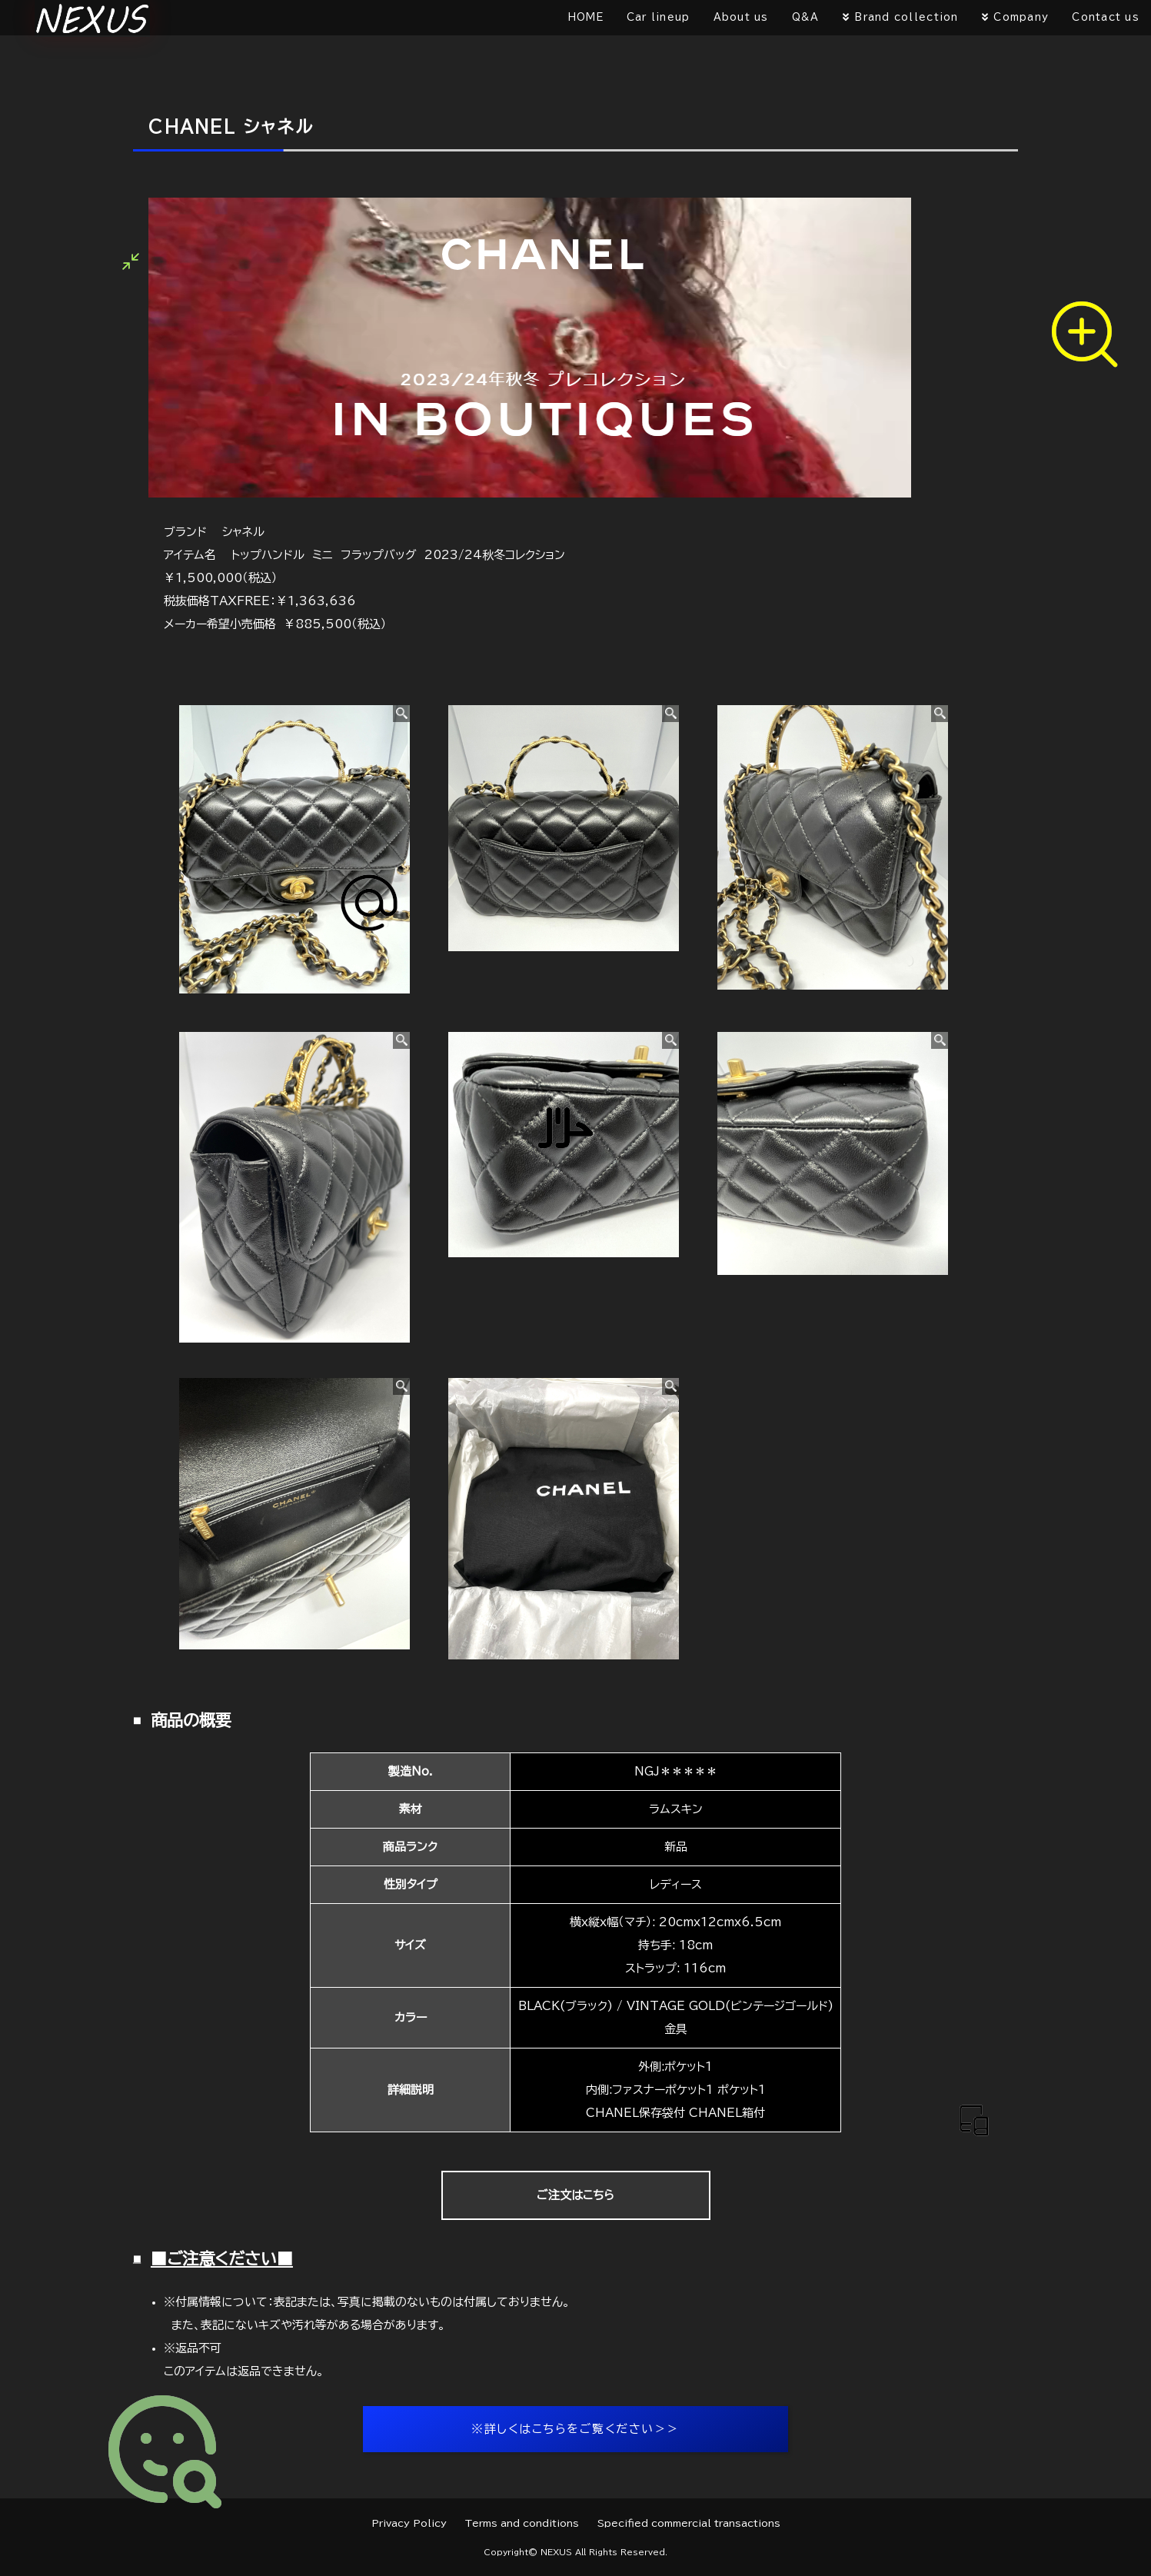  I want to click on mention or tag a user, so click(369, 903).